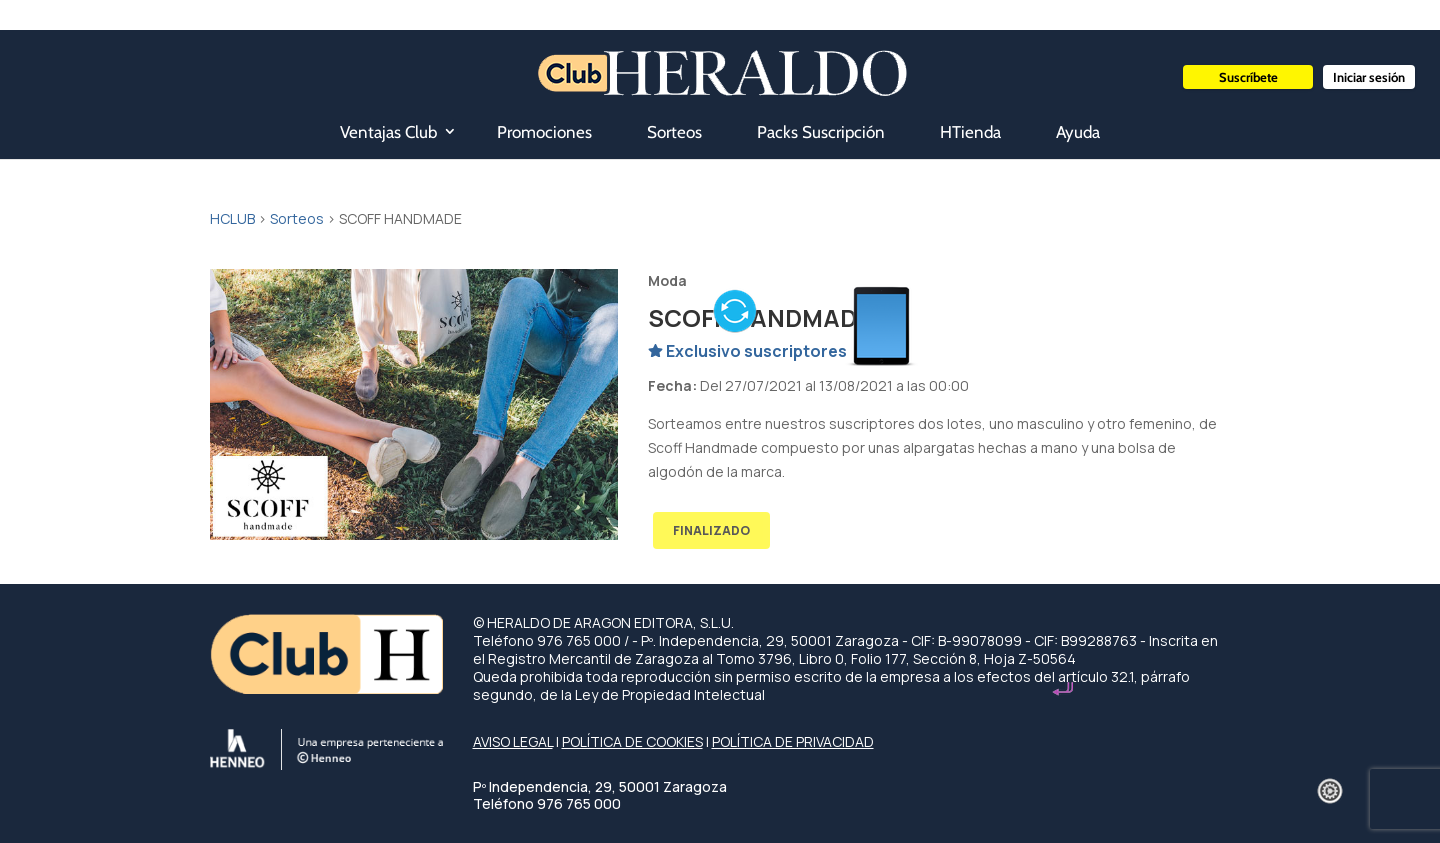 The height and width of the screenshot is (843, 1440). What do you see at coordinates (1330, 791) in the screenshot?
I see `view or edit document properties` at bounding box center [1330, 791].